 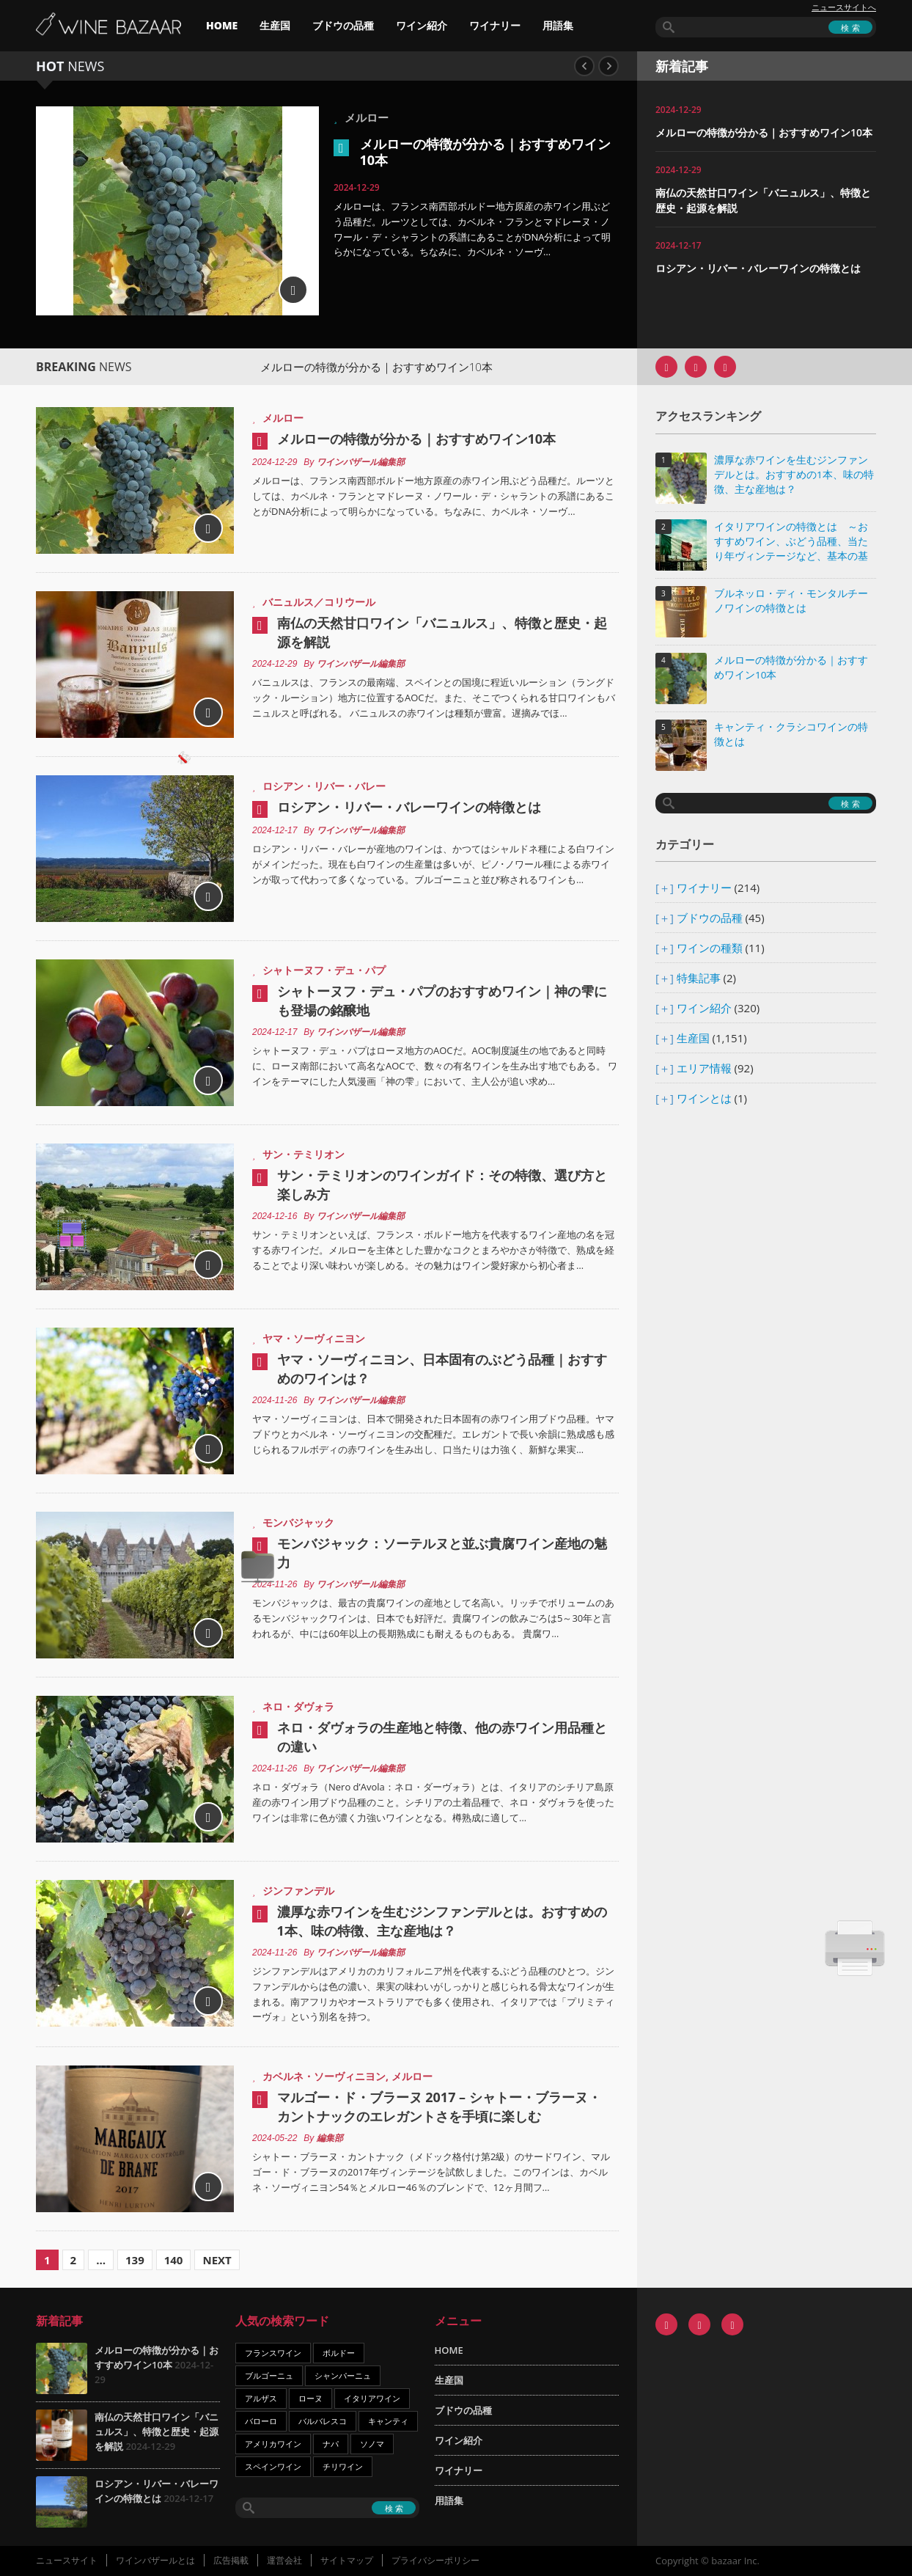 I want to click on print the current document, so click(x=855, y=1948).